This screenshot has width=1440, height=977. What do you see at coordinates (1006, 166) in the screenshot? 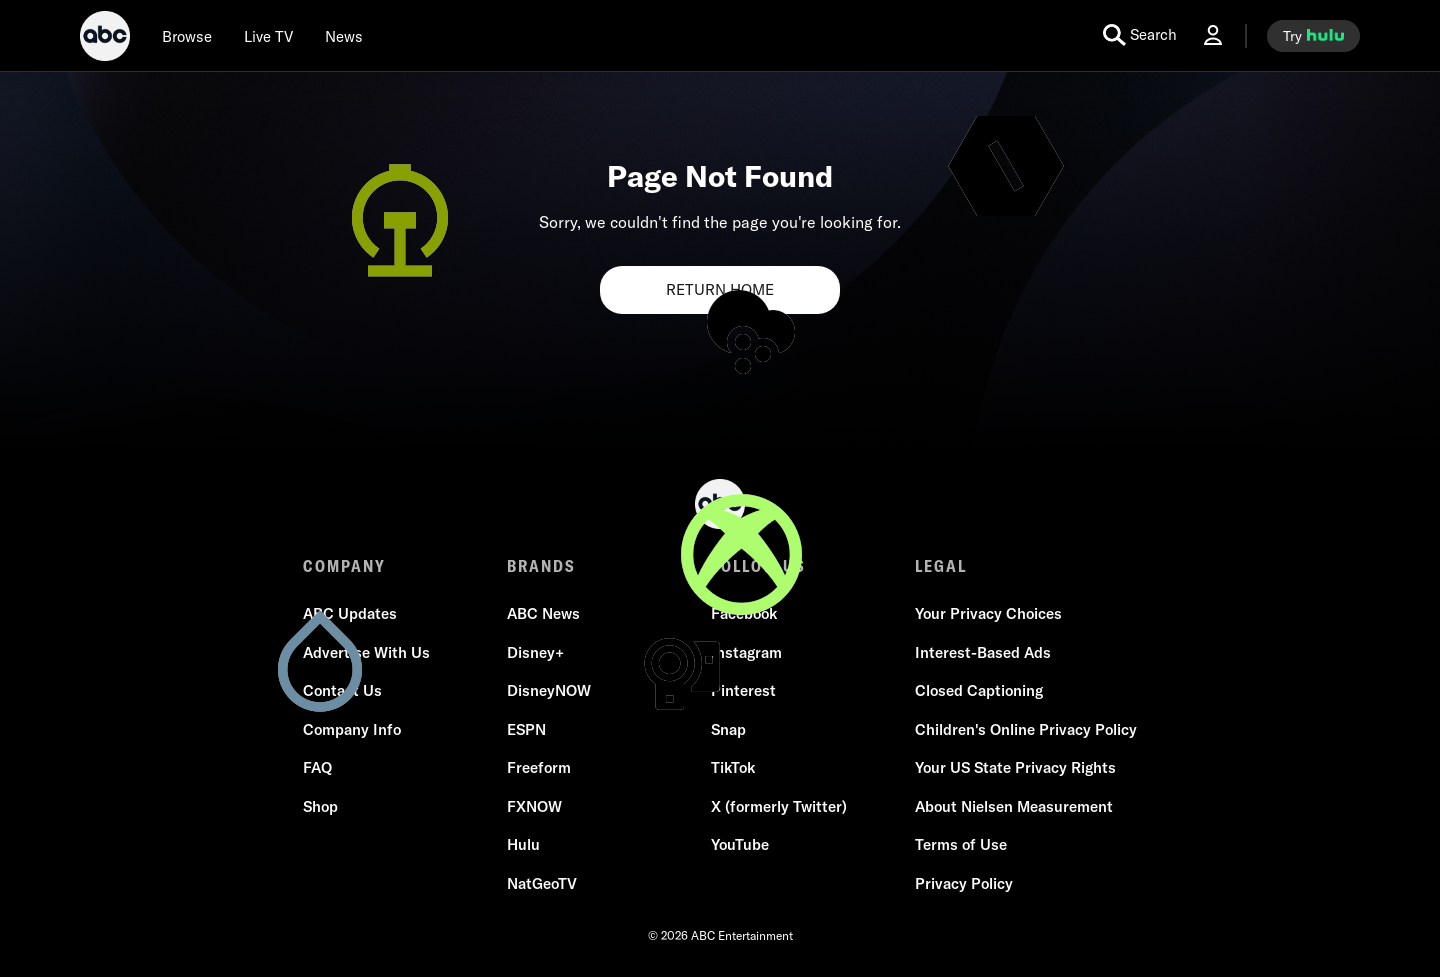
I see `open system settings` at bounding box center [1006, 166].